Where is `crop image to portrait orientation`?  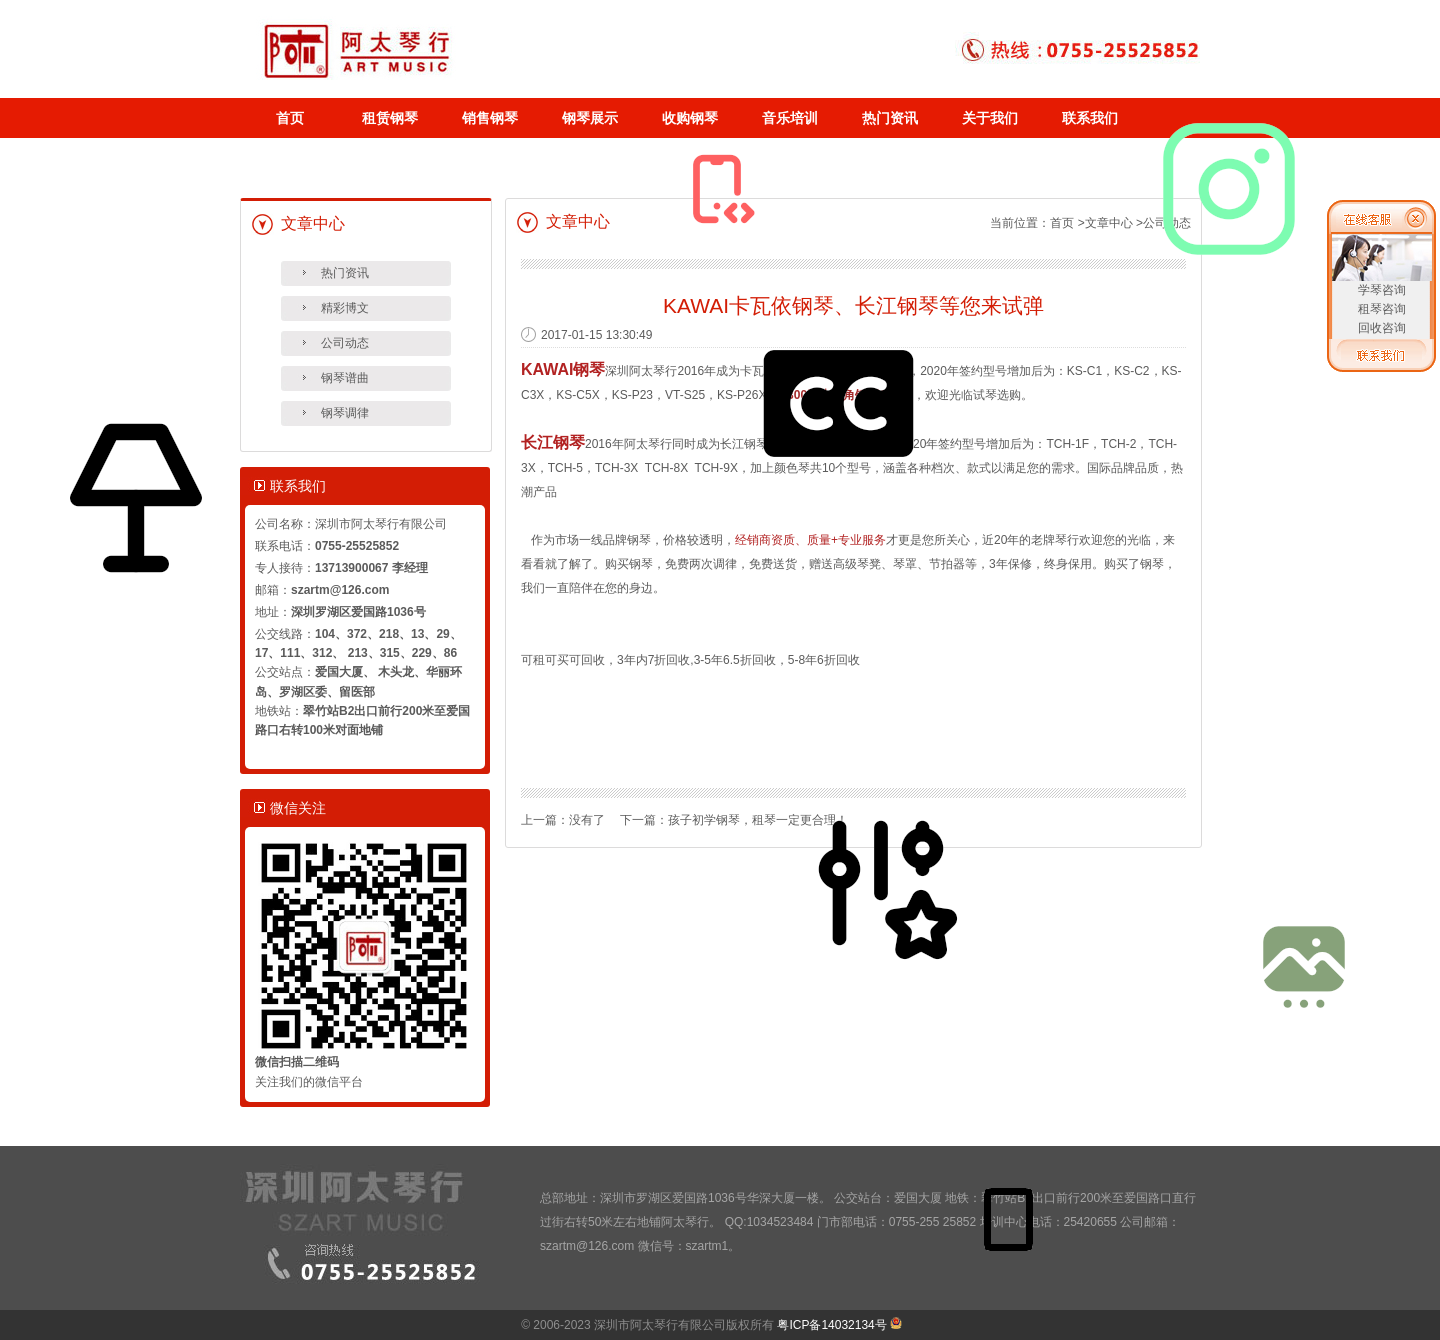
crop image to portrait orientation is located at coordinates (1008, 1219).